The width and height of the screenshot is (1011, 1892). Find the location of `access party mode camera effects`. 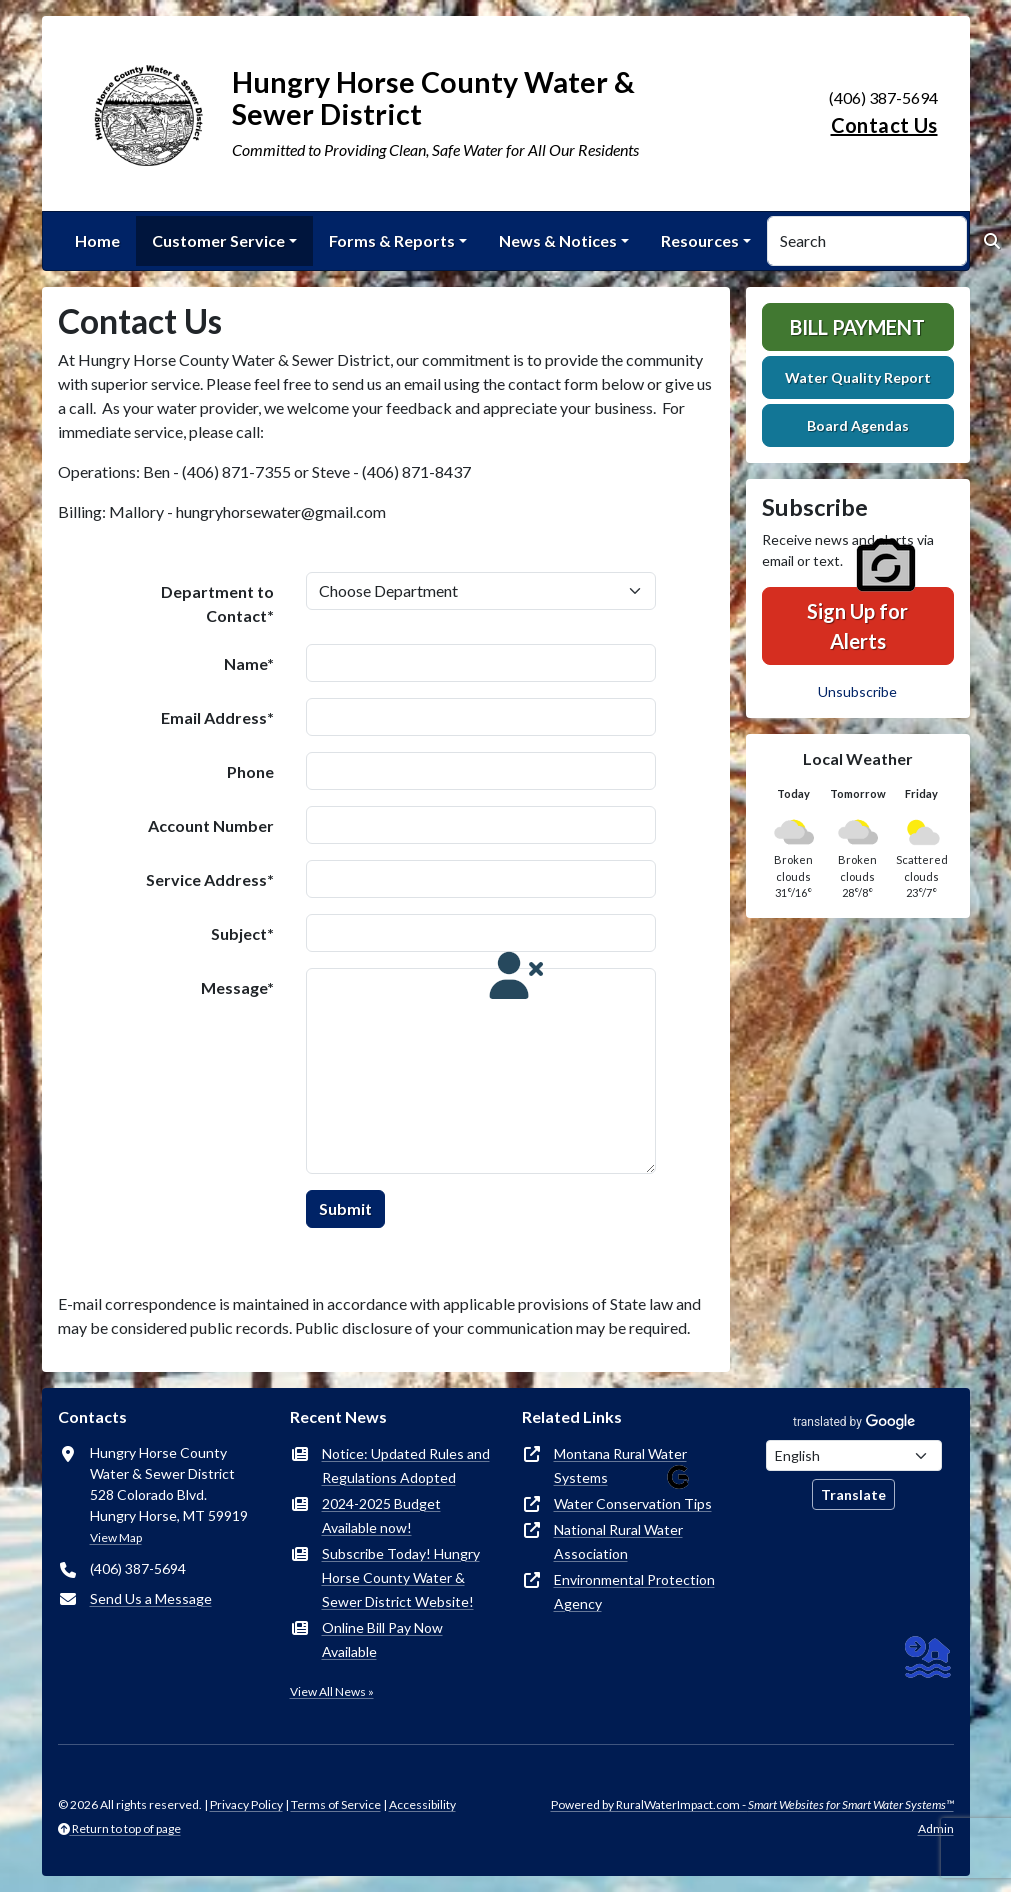

access party mode camera effects is located at coordinates (886, 568).